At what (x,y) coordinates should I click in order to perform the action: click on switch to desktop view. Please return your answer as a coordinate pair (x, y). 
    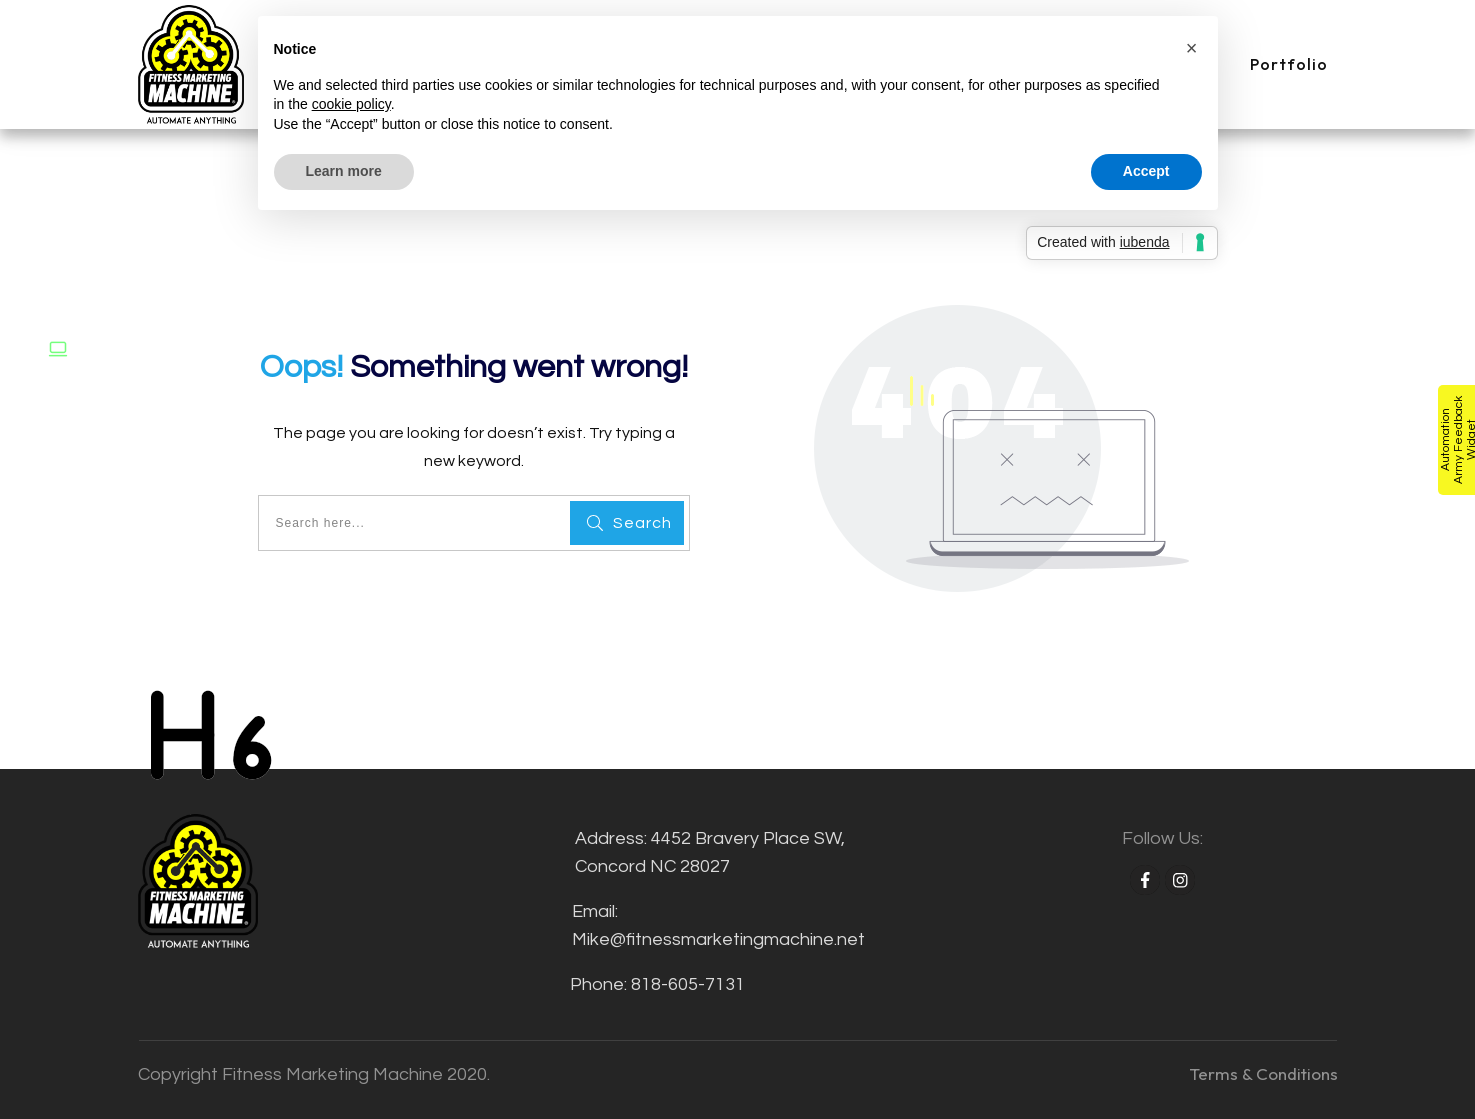
    Looking at the image, I should click on (58, 349).